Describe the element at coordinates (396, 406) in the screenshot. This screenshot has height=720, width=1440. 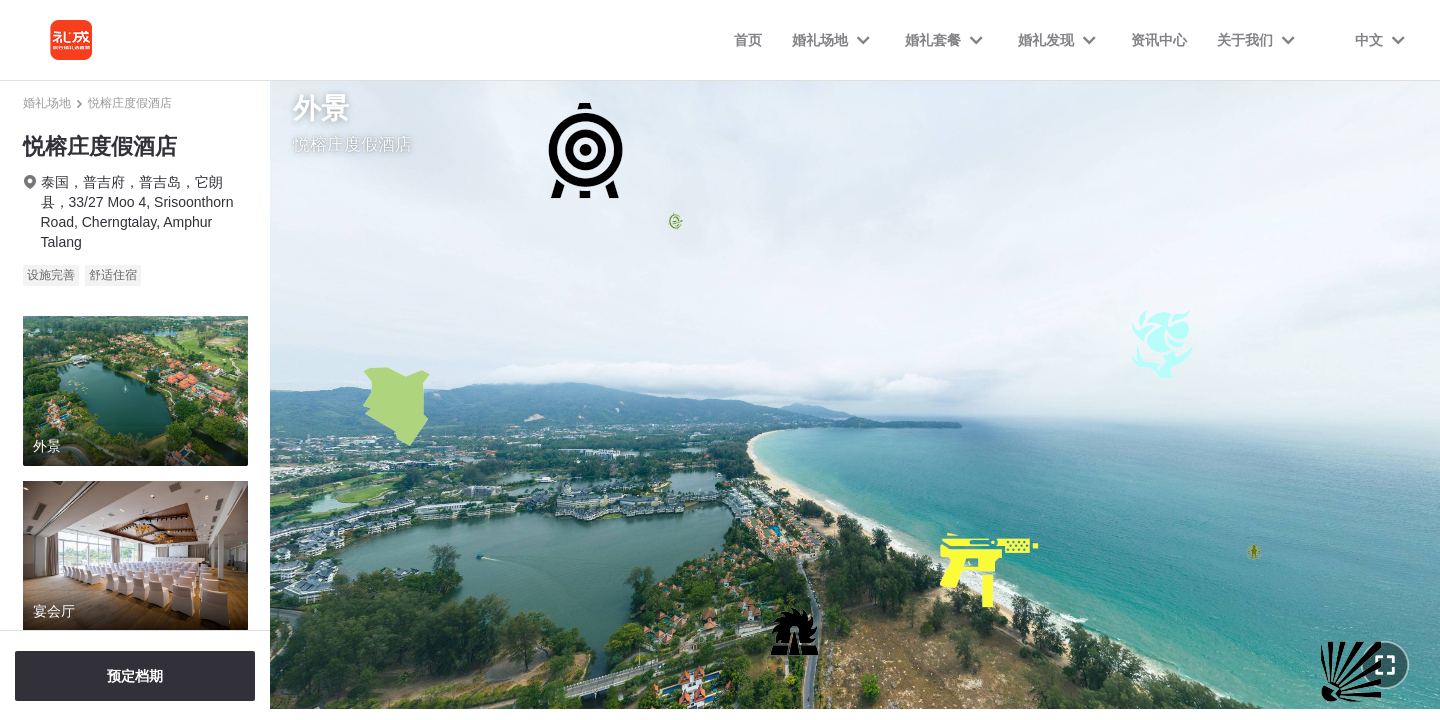
I see `select Kenya as your country or region` at that location.